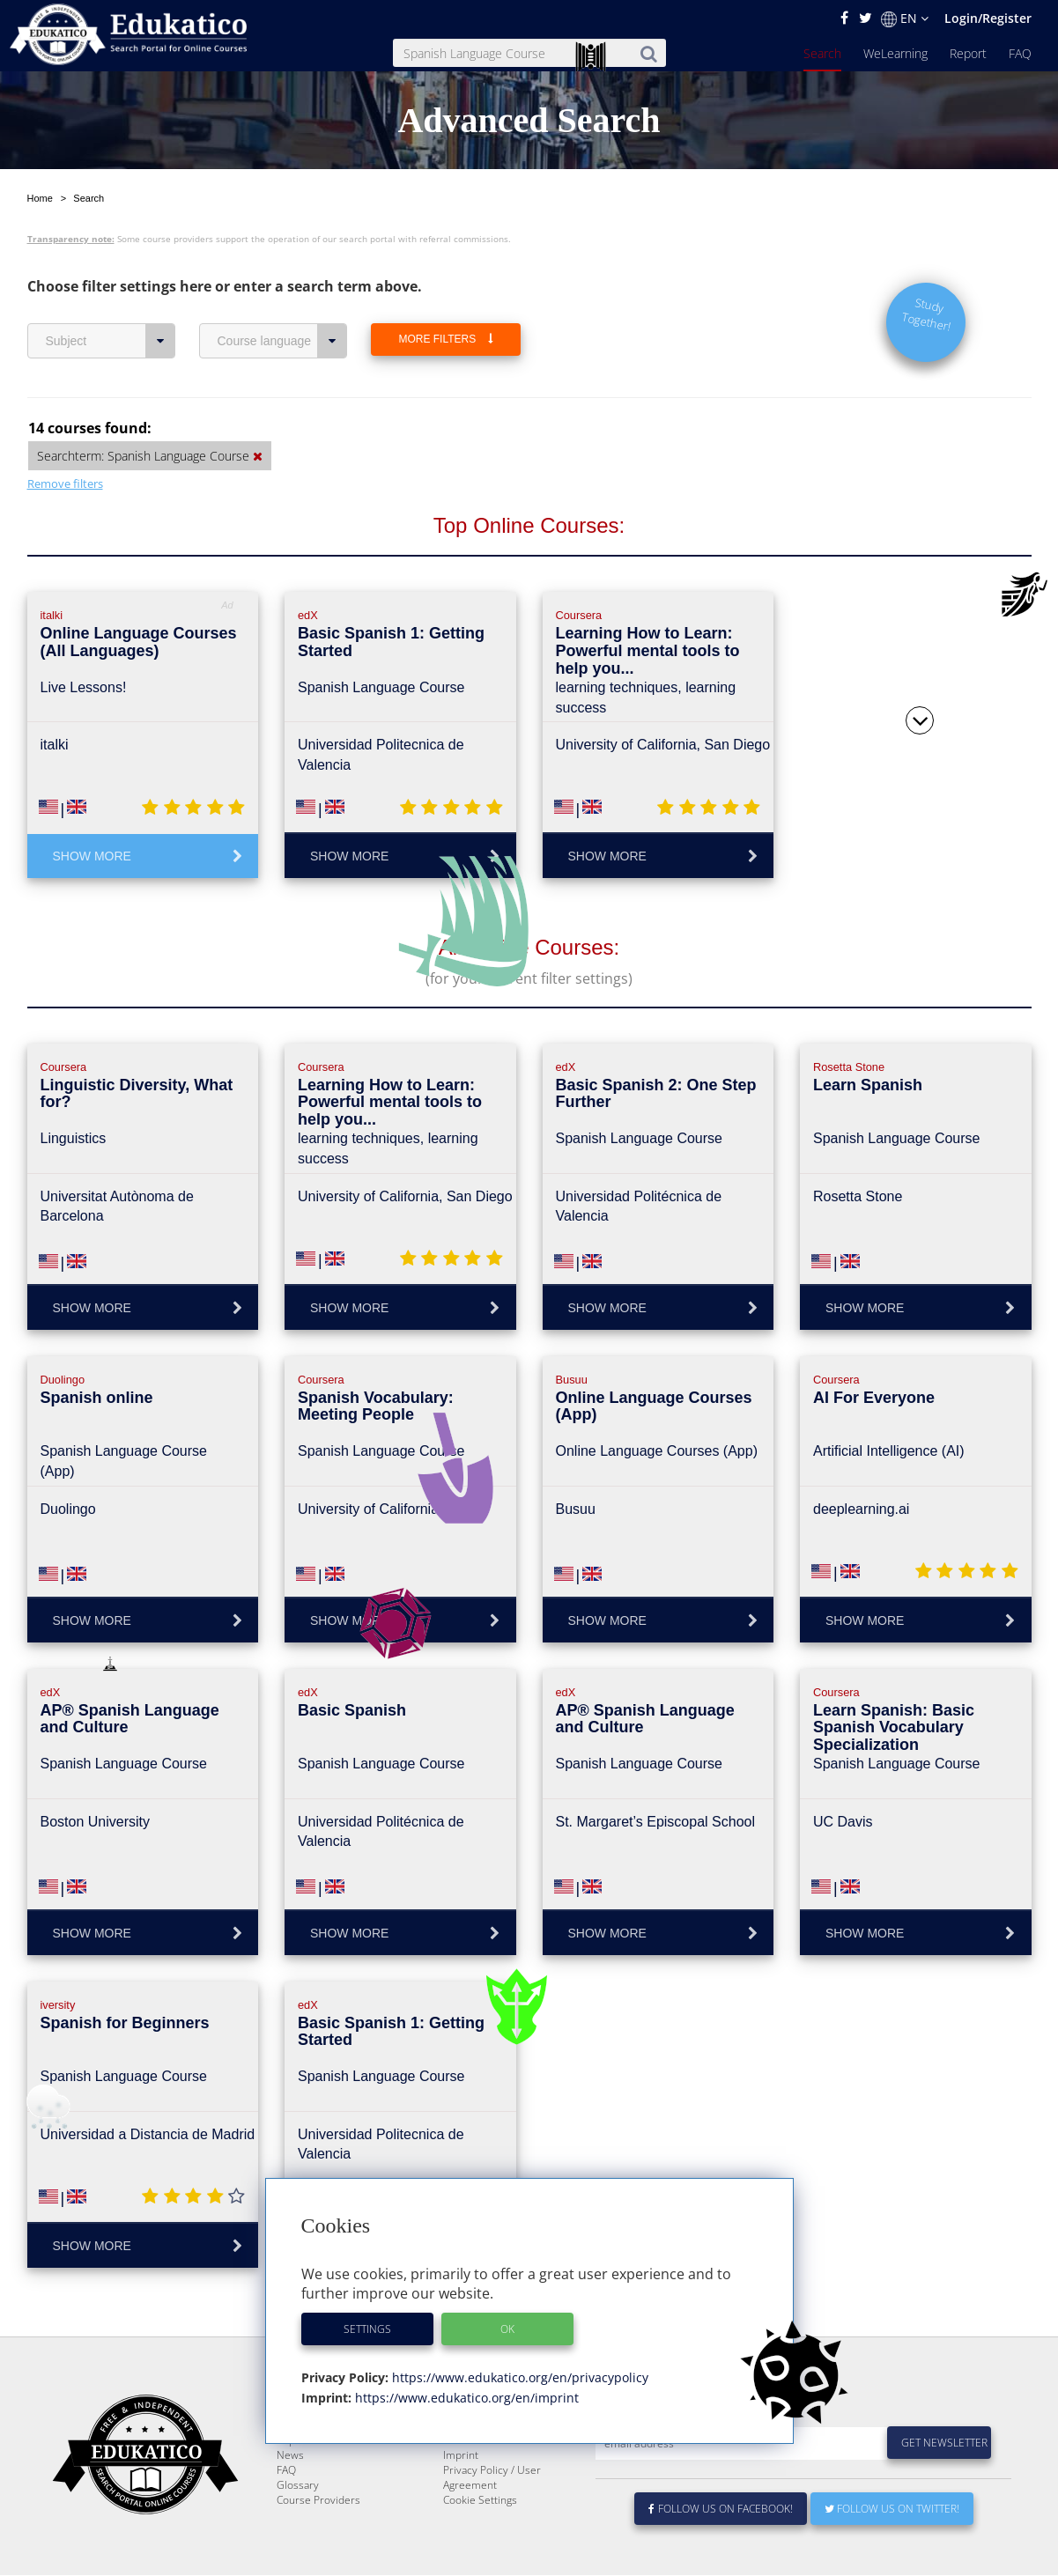  Describe the element at coordinates (1025, 594) in the screenshot. I see `represents a leader or prominent figure in a game` at that location.